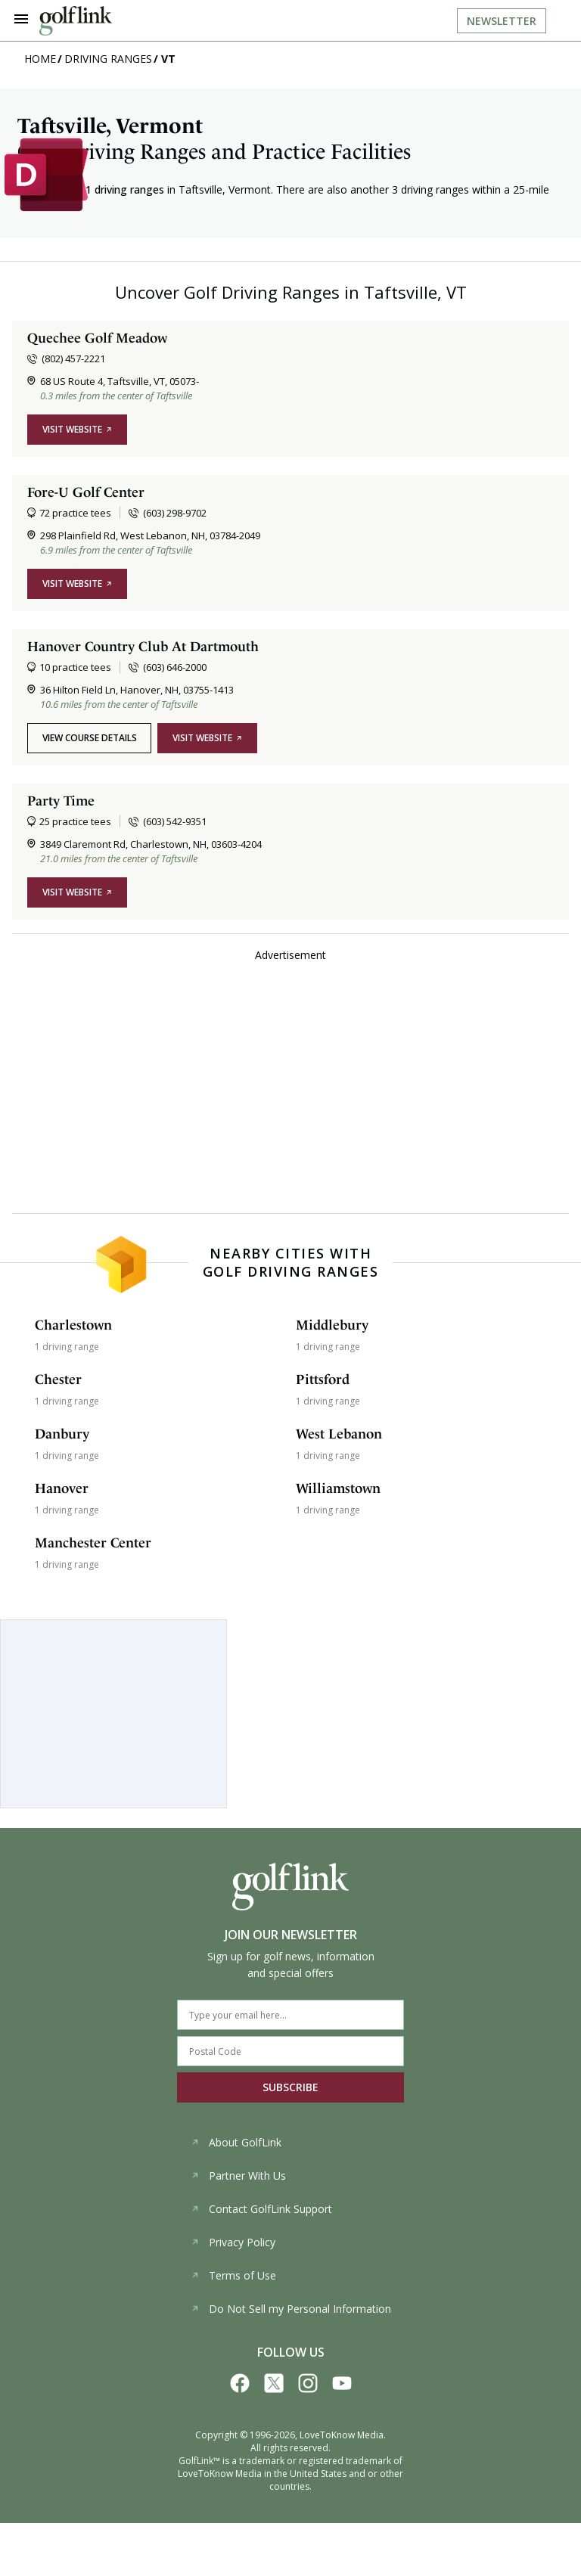 The height and width of the screenshot is (2576, 581). What do you see at coordinates (46, 175) in the screenshot?
I see `open Microsoft Delve app` at bounding box center [46, 175].